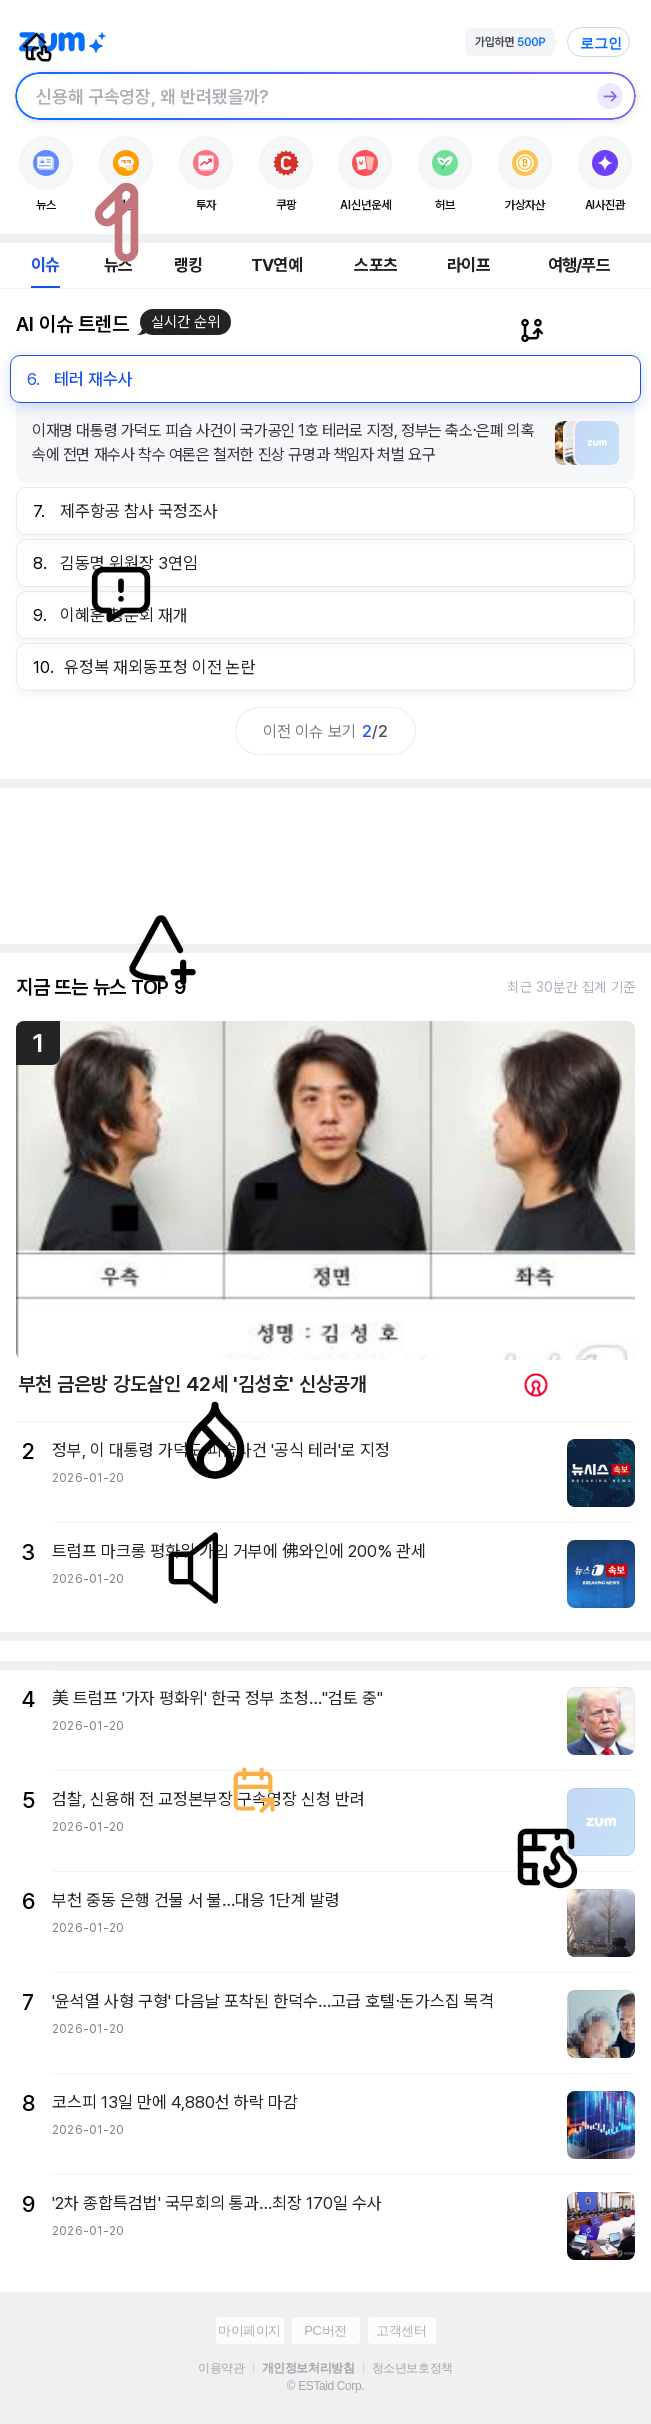 Image resolution: width=651 pixels, height=2424 pixels. Describe the element at coordinates (253, 1789) in the screenshot. I see `share a calendar event` at that location.